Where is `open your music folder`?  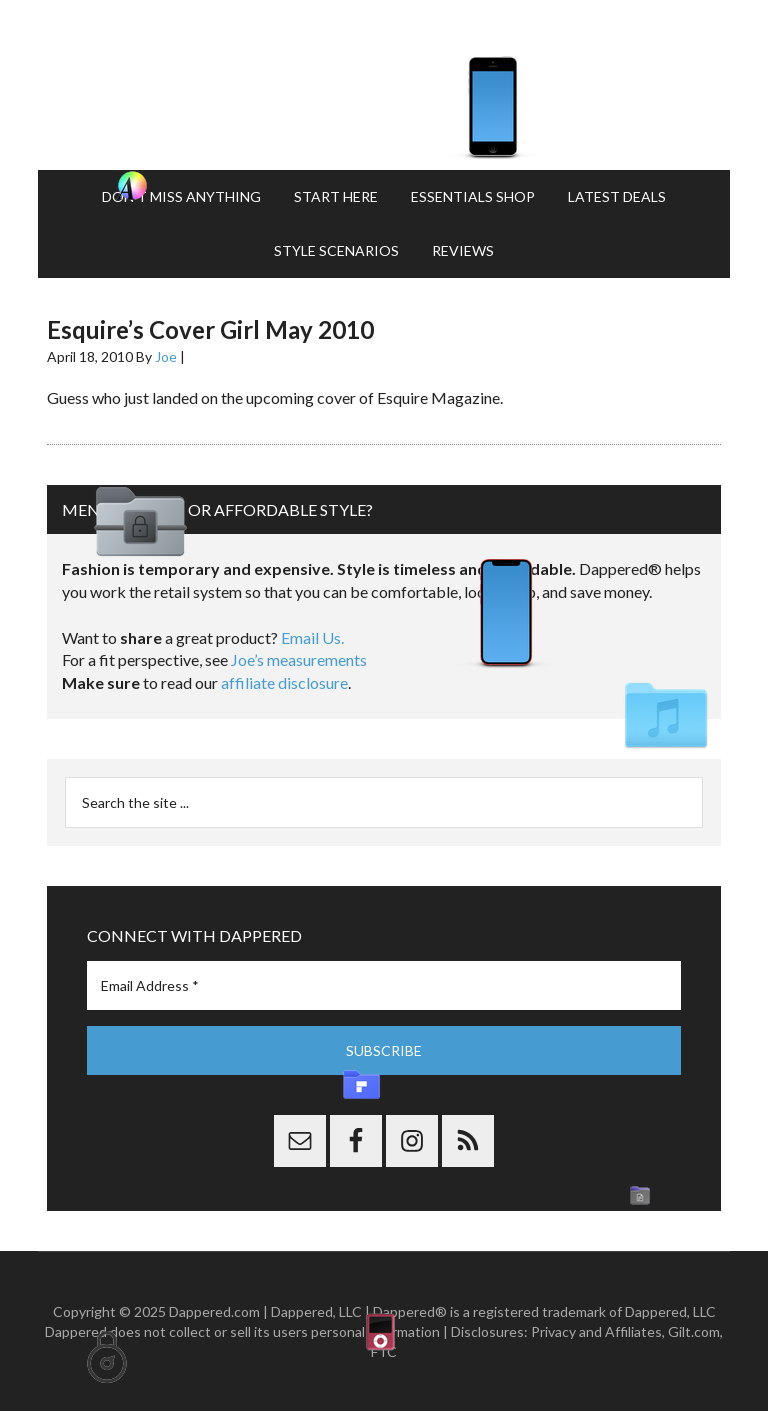
open your music folder is located at coordinates (666, 715).